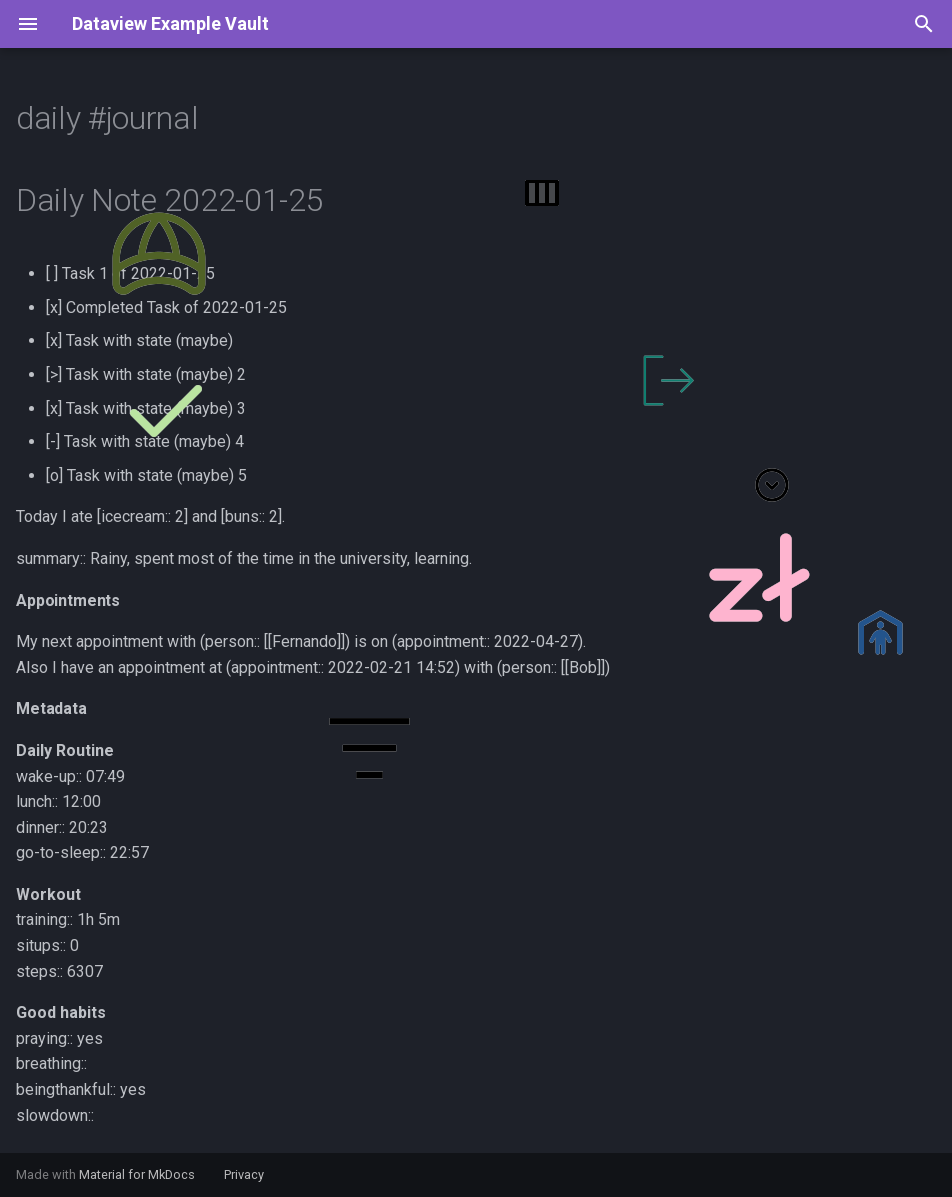  What do you see at coordinates (756, 580) in the screenshot?
I see `indicates price or amount in Polish złoty` at bounding box center [756, 580].